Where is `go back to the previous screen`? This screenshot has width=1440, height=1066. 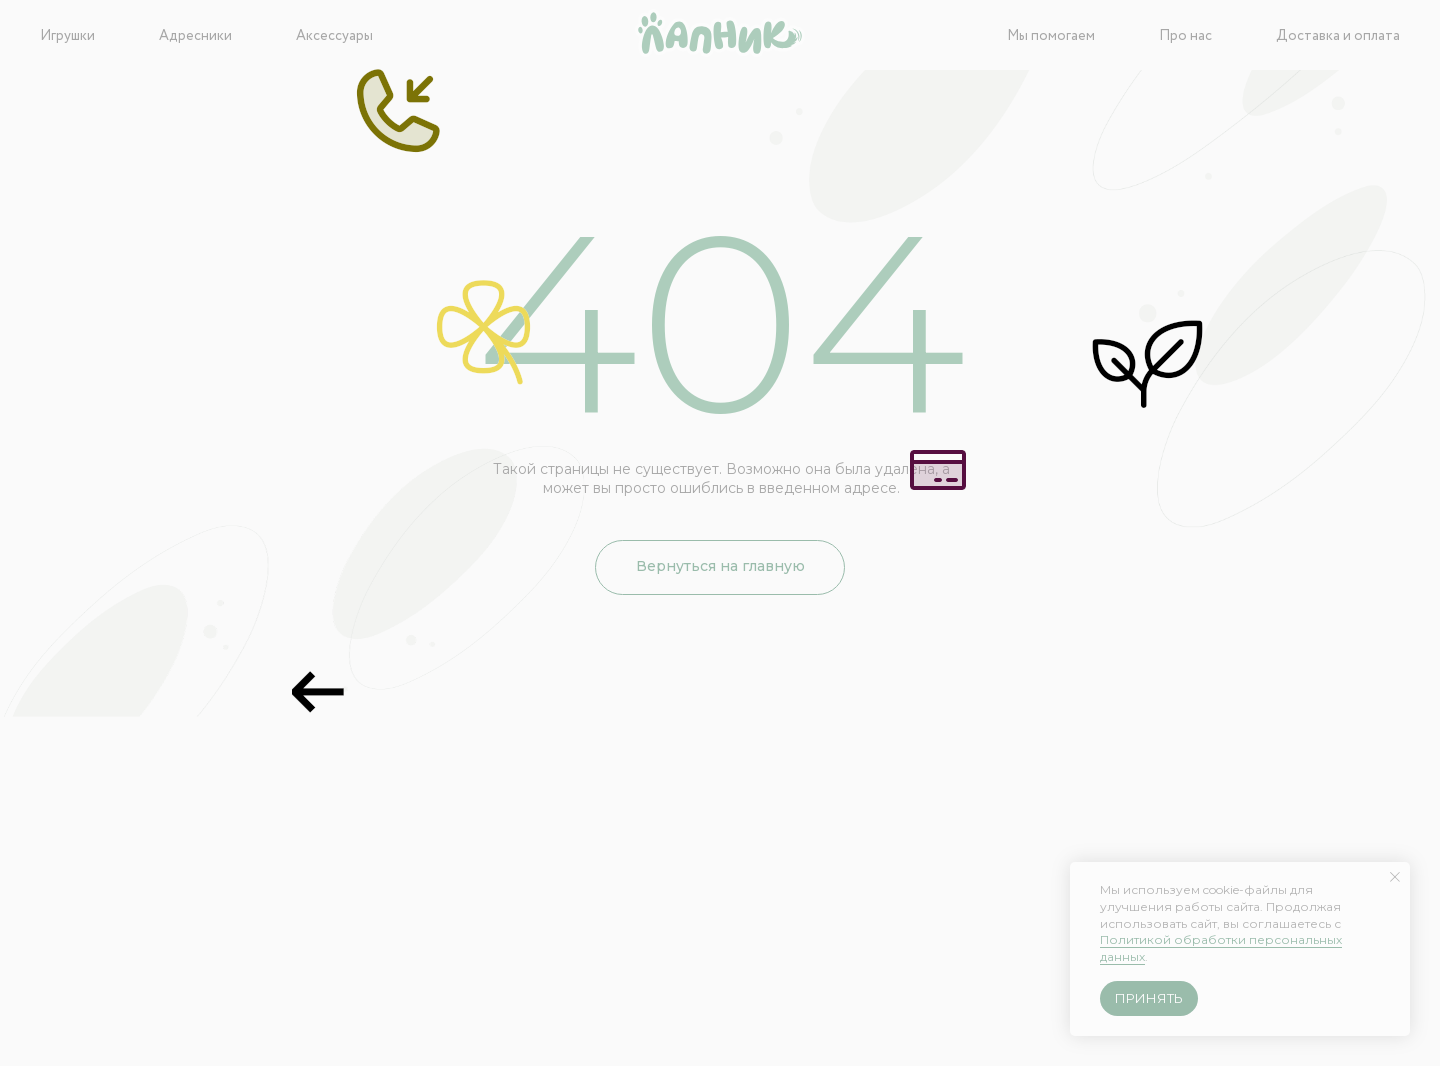
go back to the previous screen is located at coordinates (321, 693).